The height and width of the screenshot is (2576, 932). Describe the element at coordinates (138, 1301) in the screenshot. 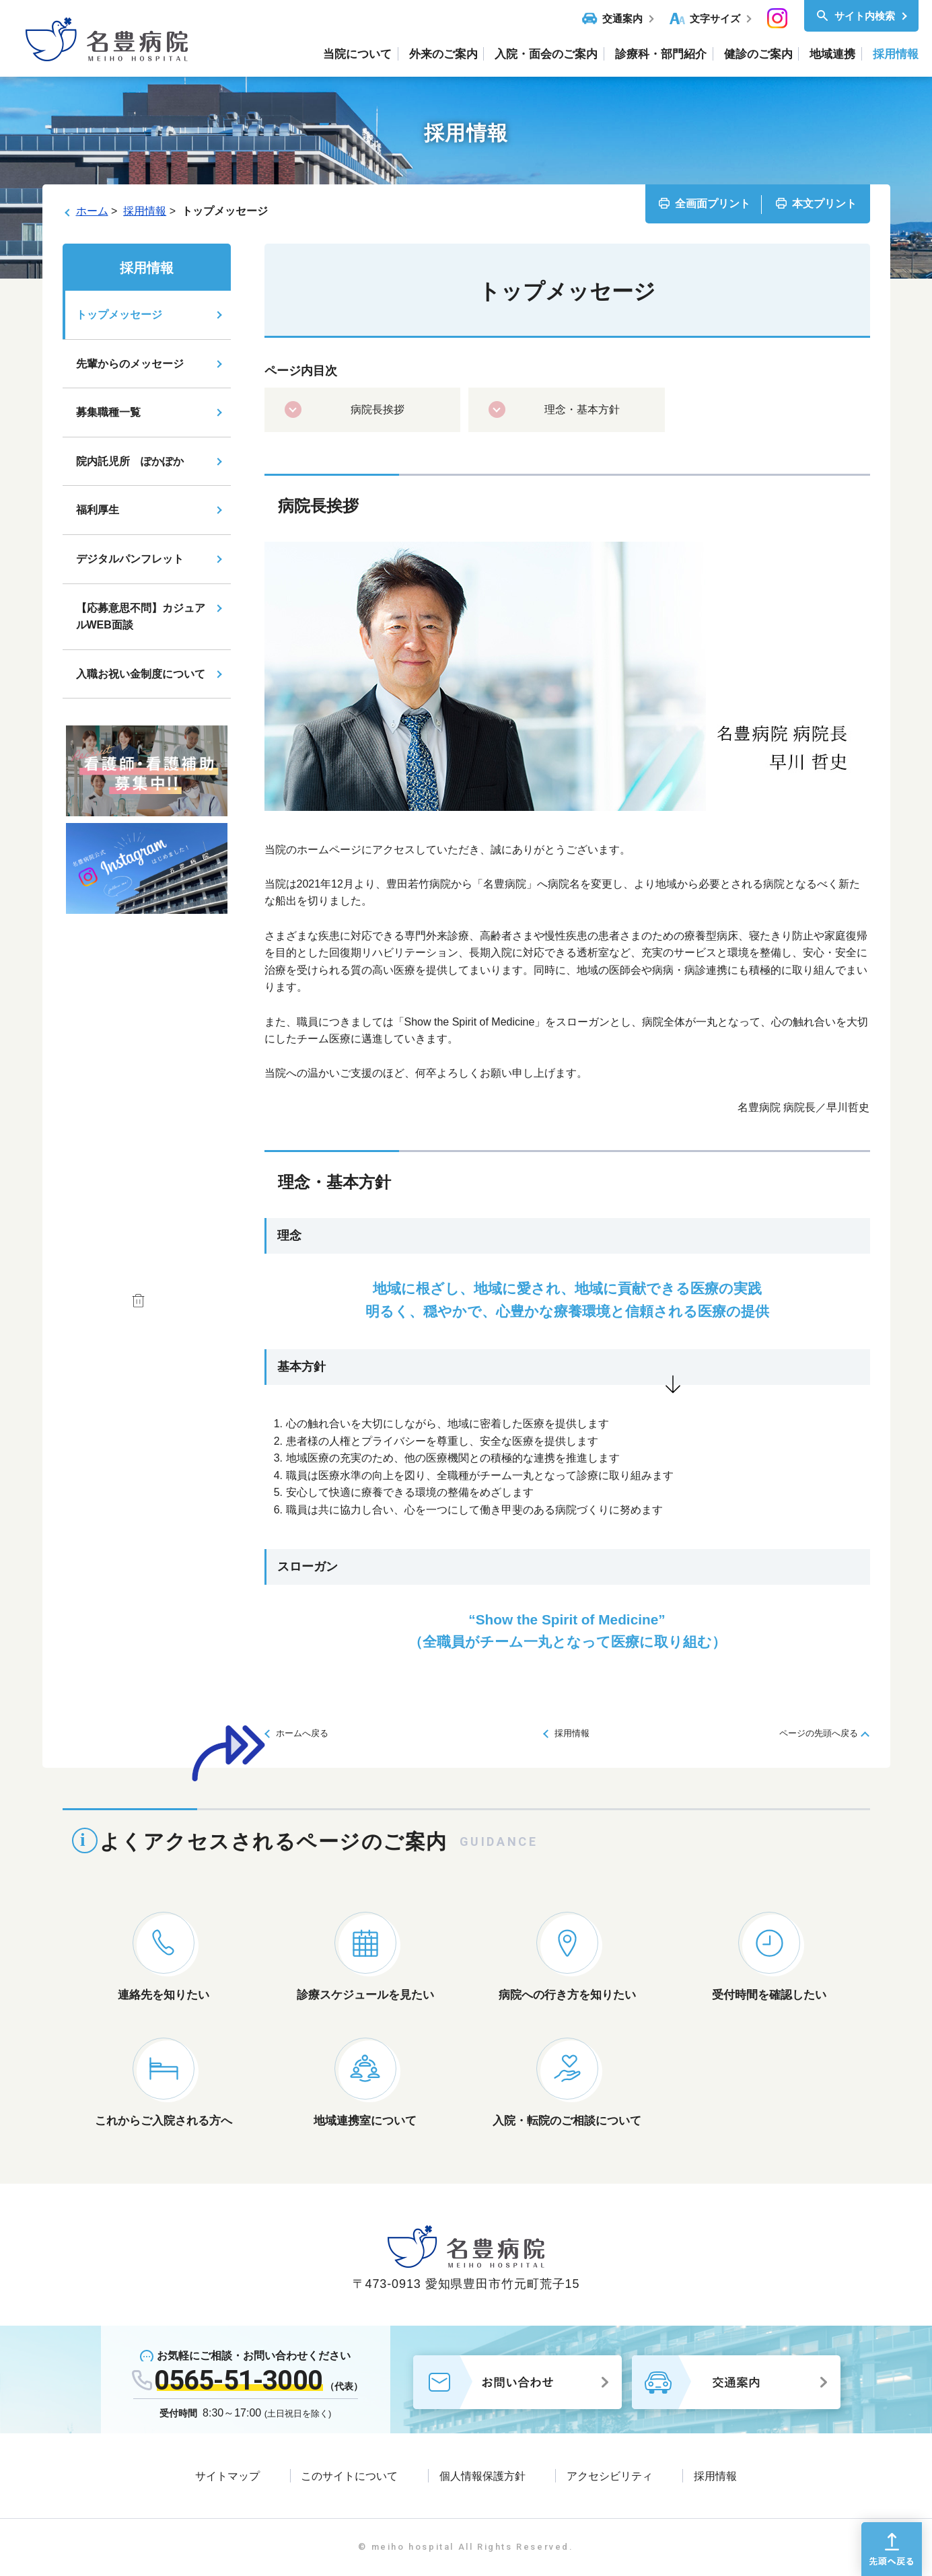

I see `delete this item` at that location.